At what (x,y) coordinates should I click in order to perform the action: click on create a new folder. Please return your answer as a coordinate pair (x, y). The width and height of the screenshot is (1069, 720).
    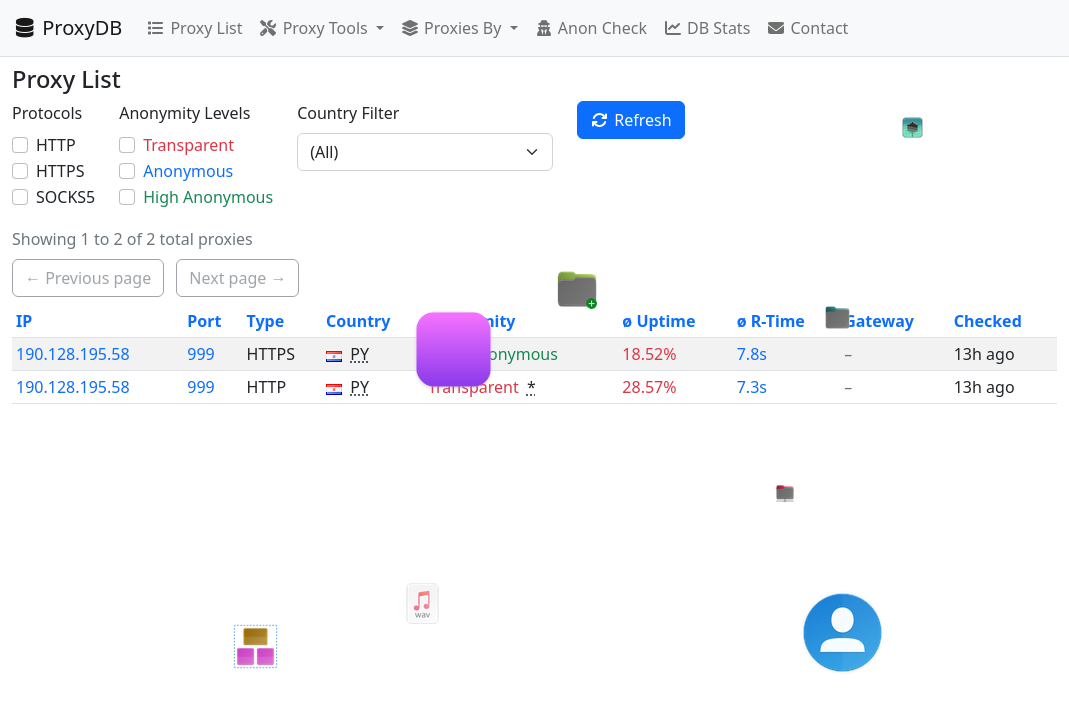
    Looking at the image, I should click on (577, 289).